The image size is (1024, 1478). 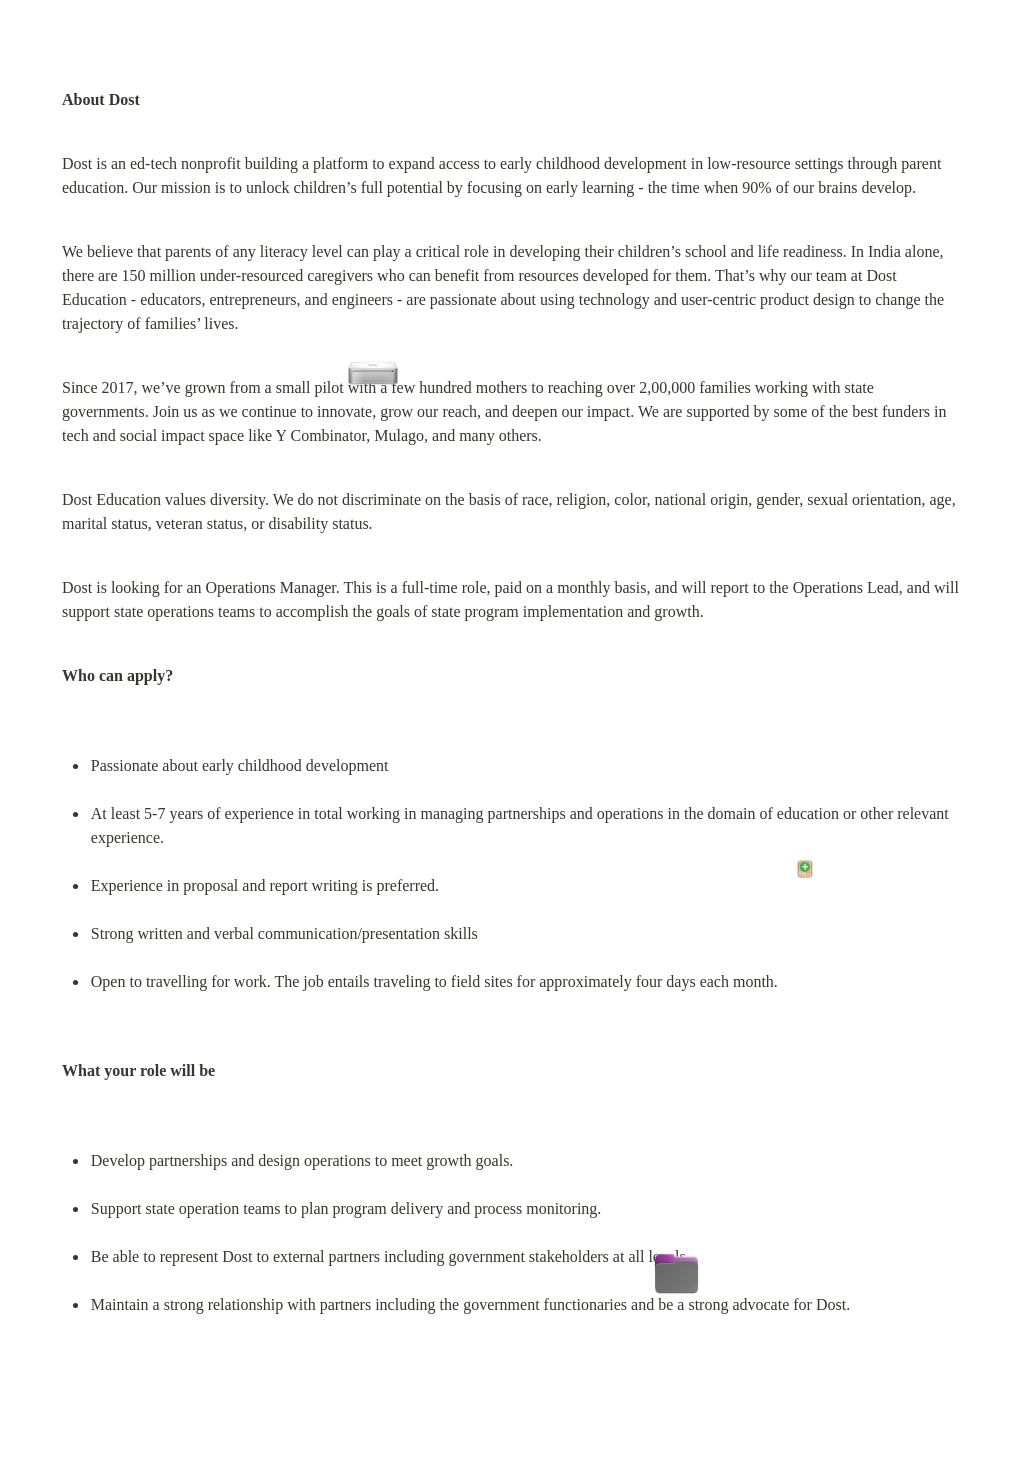 I want to click on add or install a new software package, so click(x=805, y=869).